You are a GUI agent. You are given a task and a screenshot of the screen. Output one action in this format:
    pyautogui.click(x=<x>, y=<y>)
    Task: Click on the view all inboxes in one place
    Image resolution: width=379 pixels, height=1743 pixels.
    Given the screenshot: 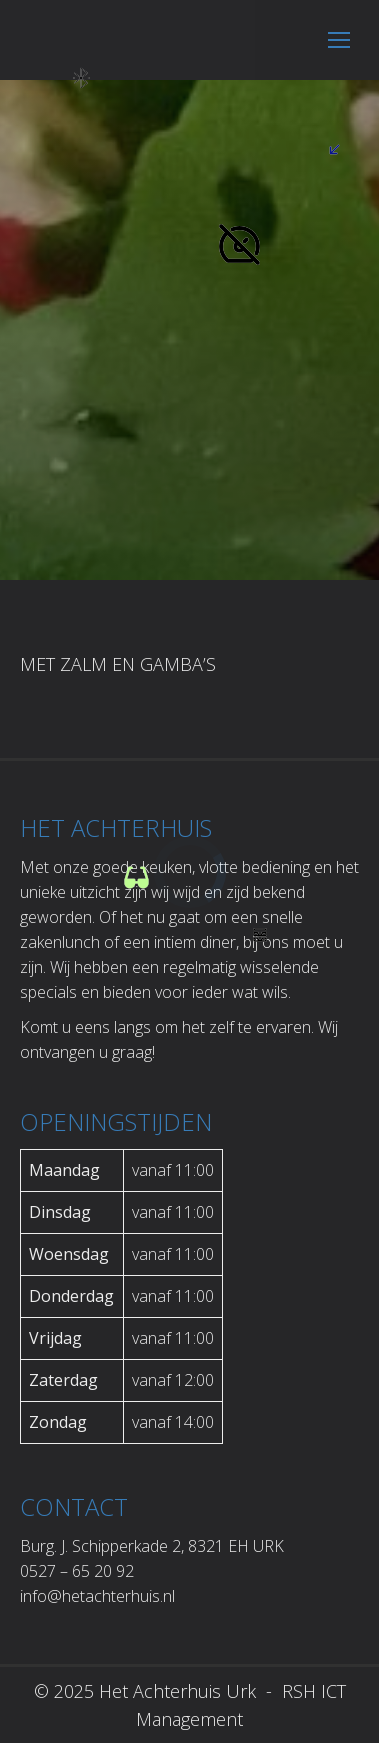 What is the action you would take?
    pyautogui.click(x=260, y=935)
    